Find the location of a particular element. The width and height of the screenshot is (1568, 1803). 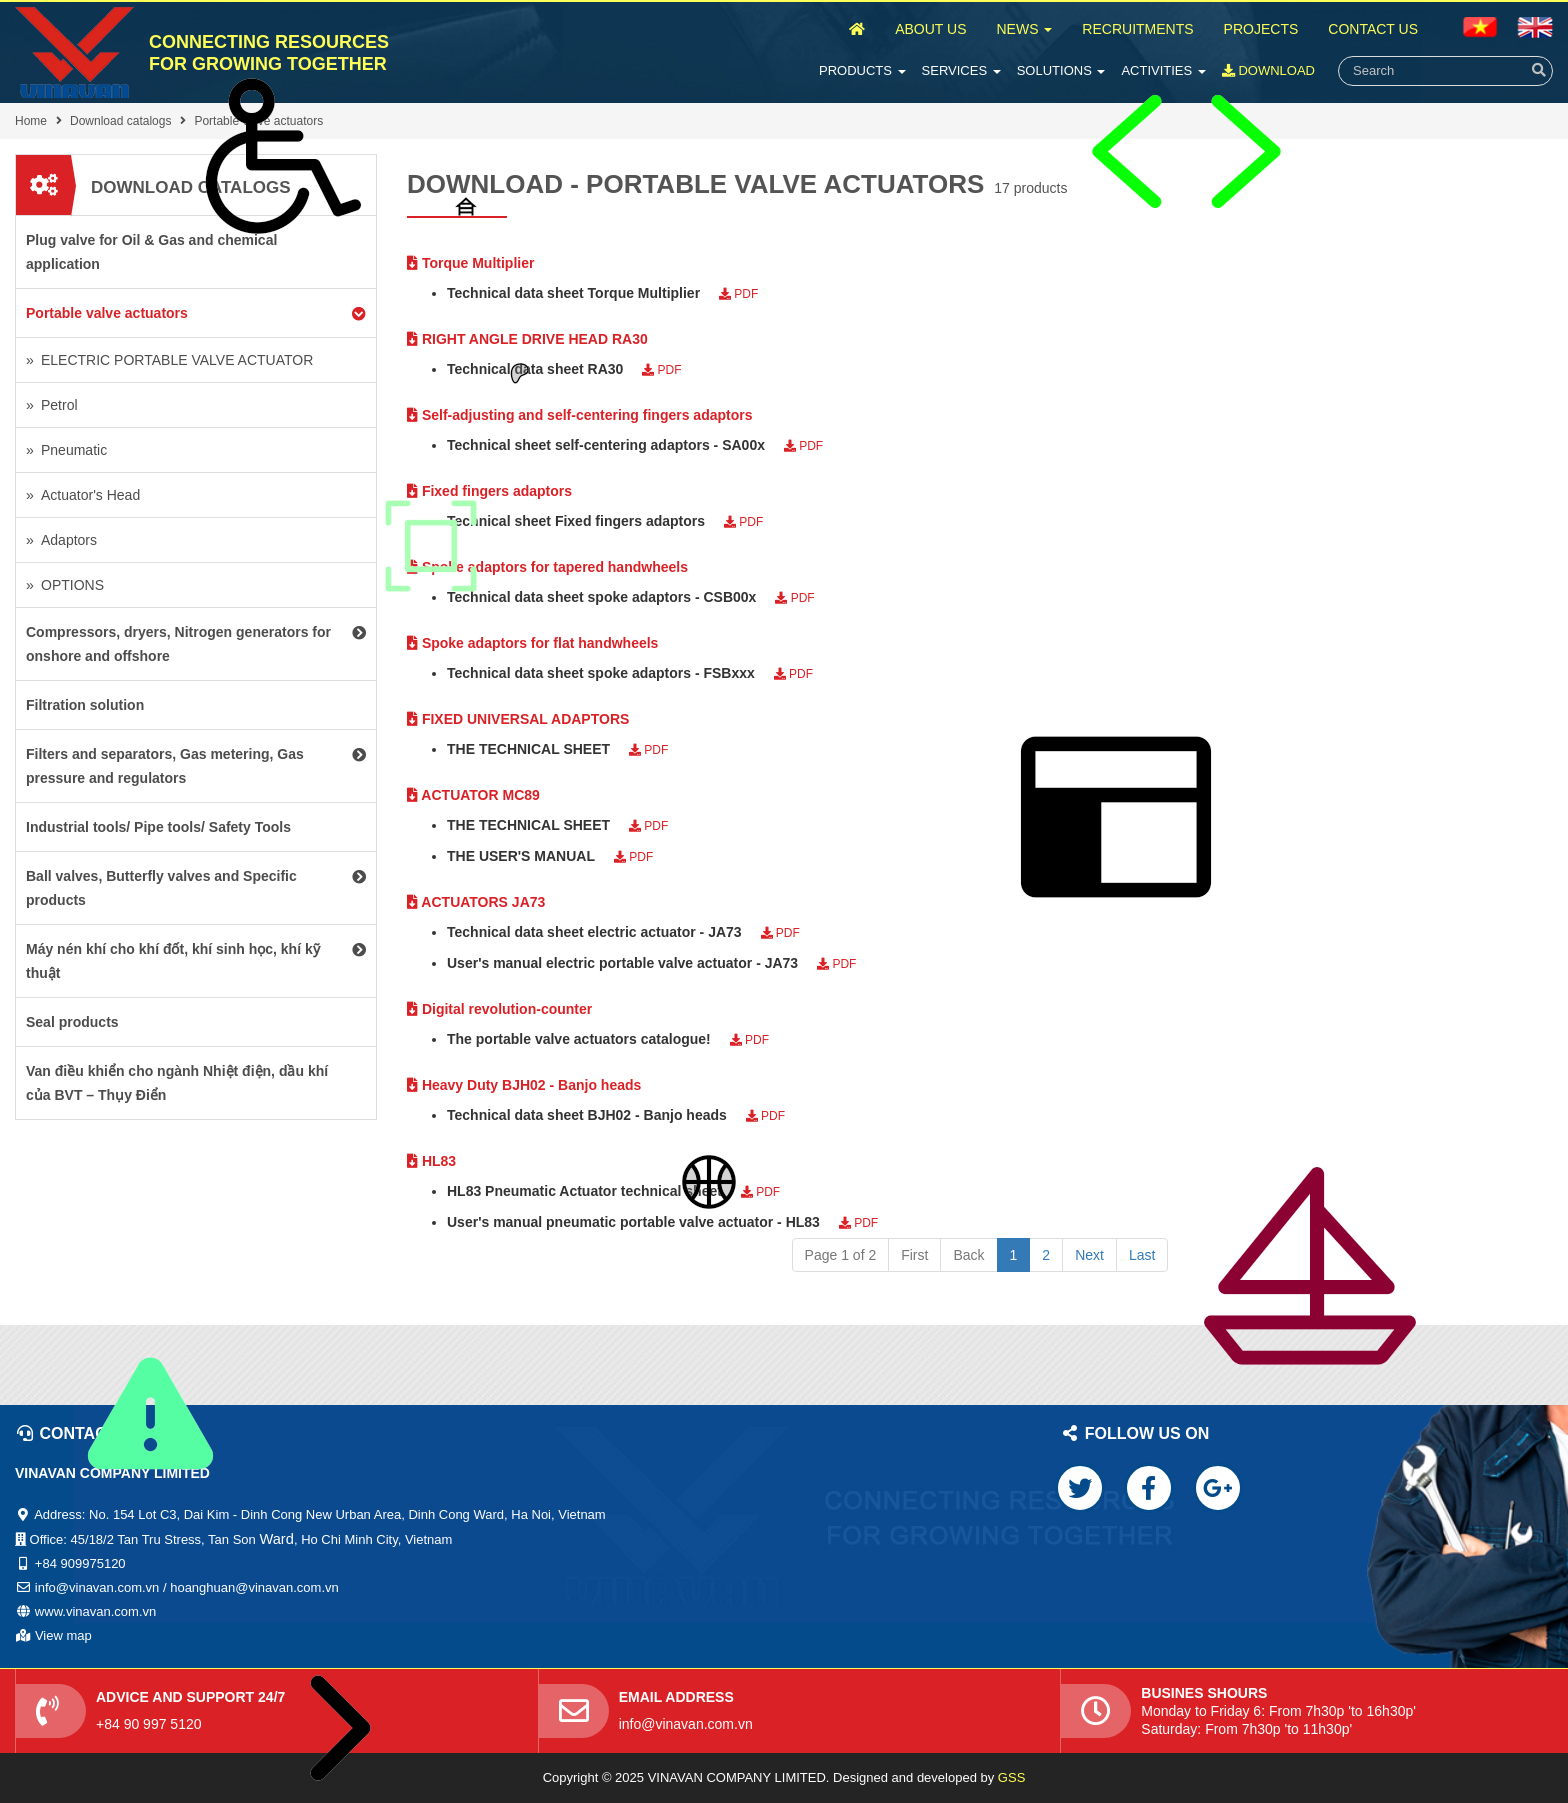

switch to layout view is located at coordinates (1116, 817).